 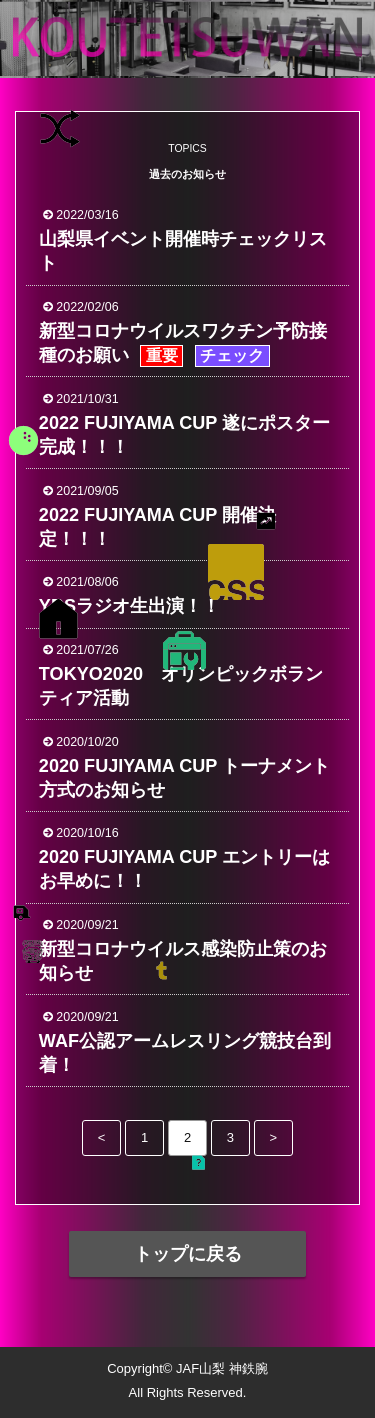 What do you see at coordinates (266, 521) in the screenshot?
I see `view financial performance or fund growth` at bounding box center [266, 521].